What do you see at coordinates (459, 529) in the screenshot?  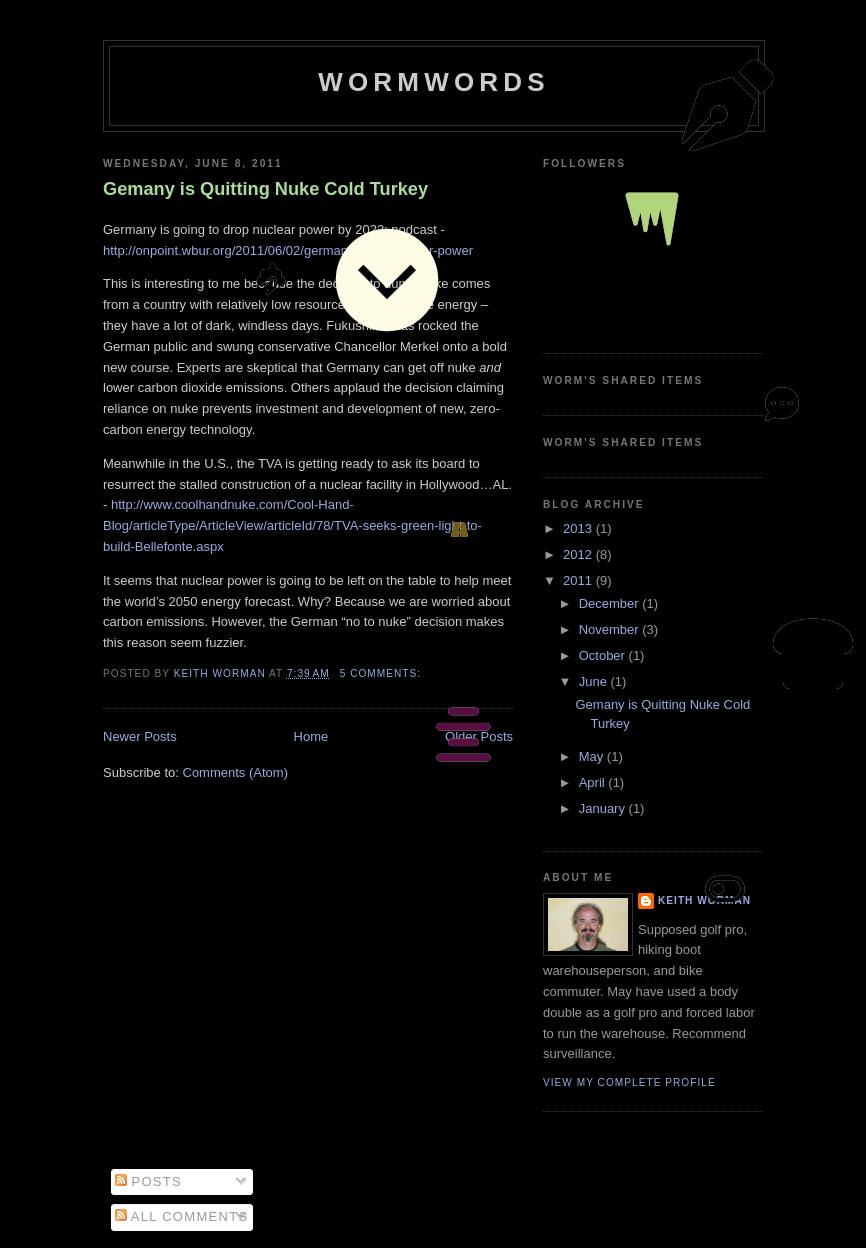 I see `access navigation or directions` at bounding box center [459, 529].